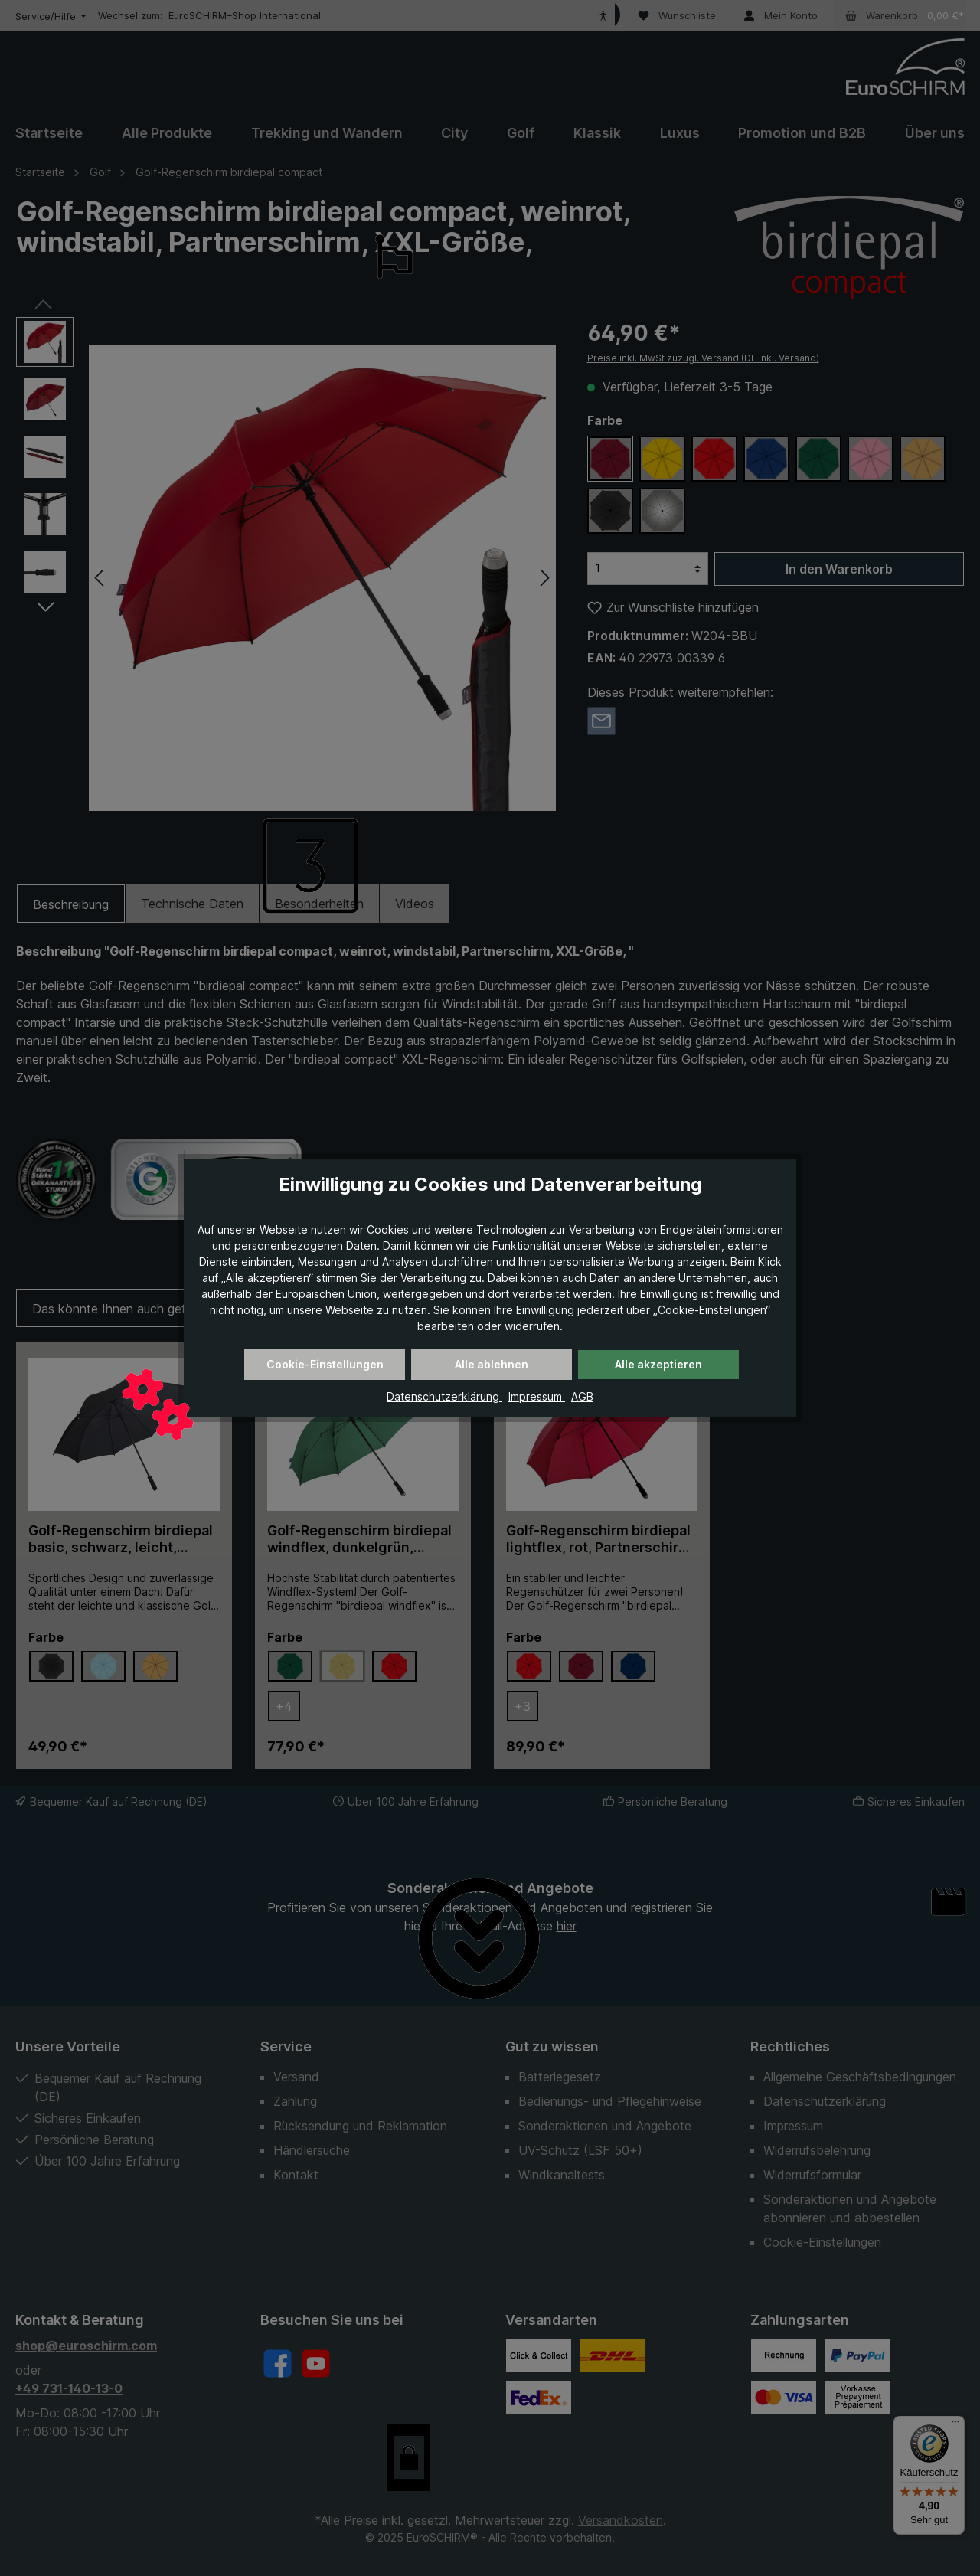  What do you see at coordinates (479, 1938) in the screenshot?
I see `expand all content below` at bounding box center [479, 1938].